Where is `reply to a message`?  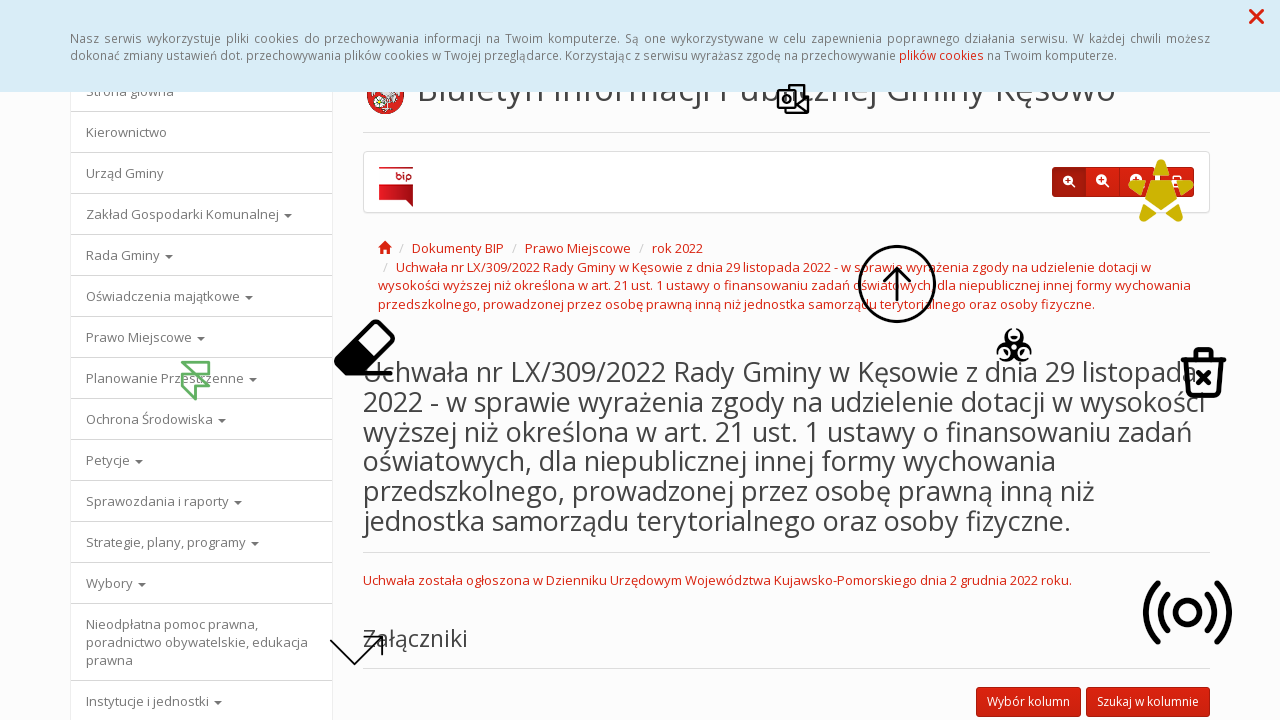
reply to a message is located at coordinates (356, 648).